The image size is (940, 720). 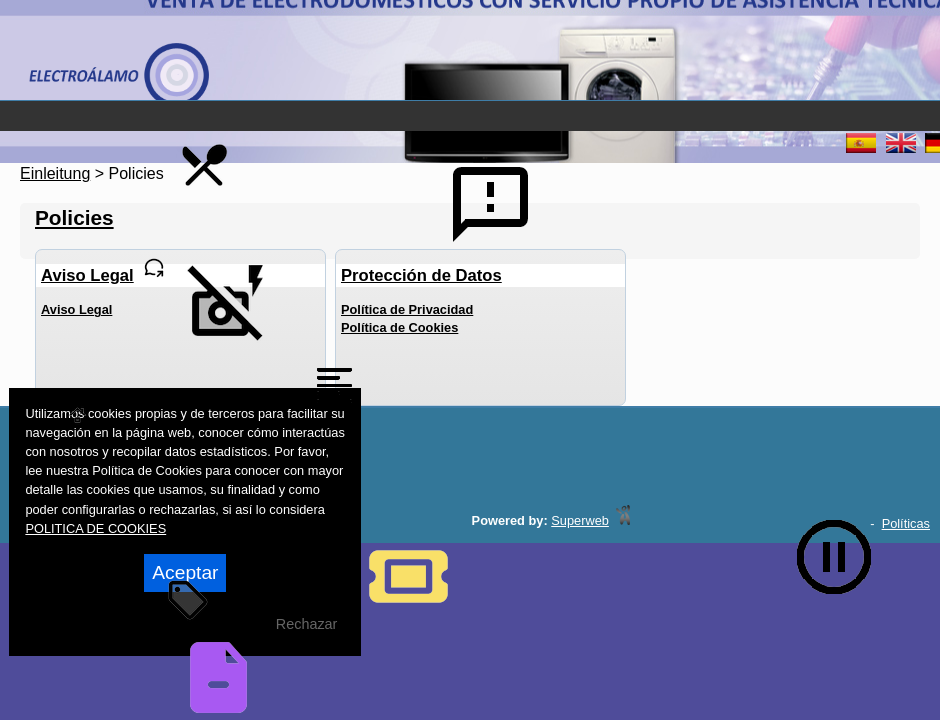 I want to click on remove or delete a file, so click(x=218, y=677).